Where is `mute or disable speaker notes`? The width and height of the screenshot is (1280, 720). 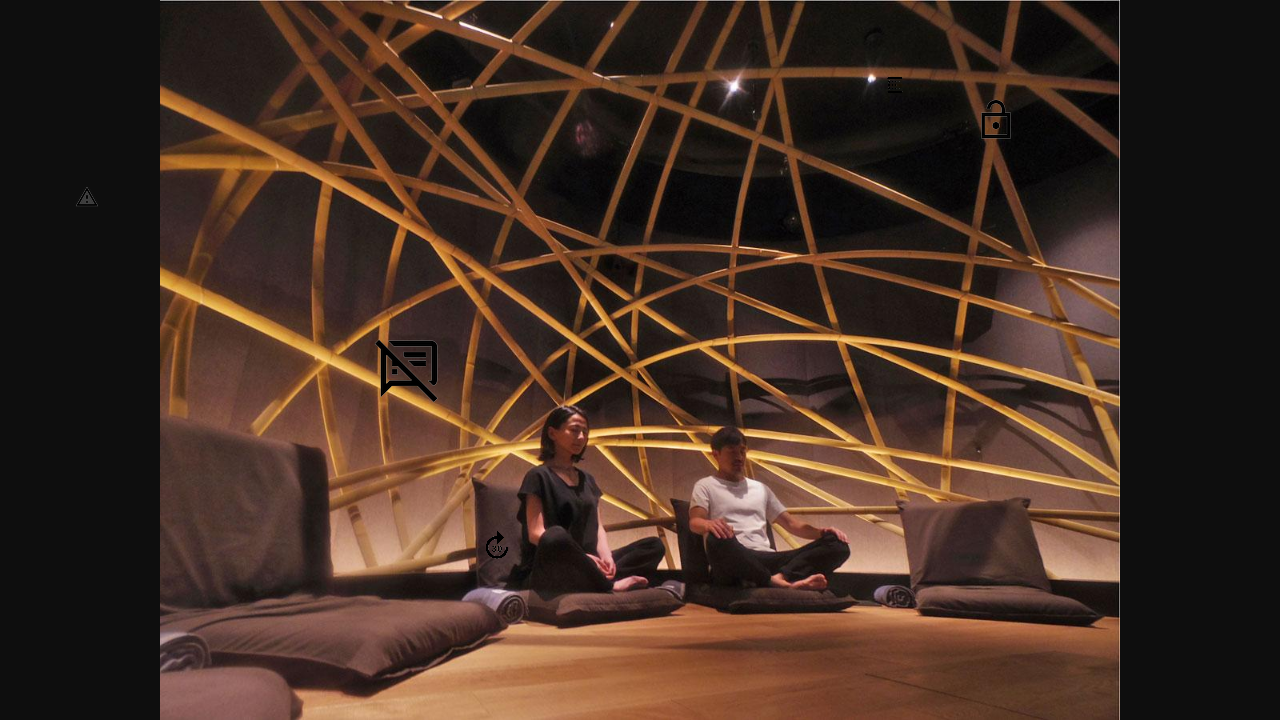
mute or disable speaker notes is located at coordinates (409, 369).